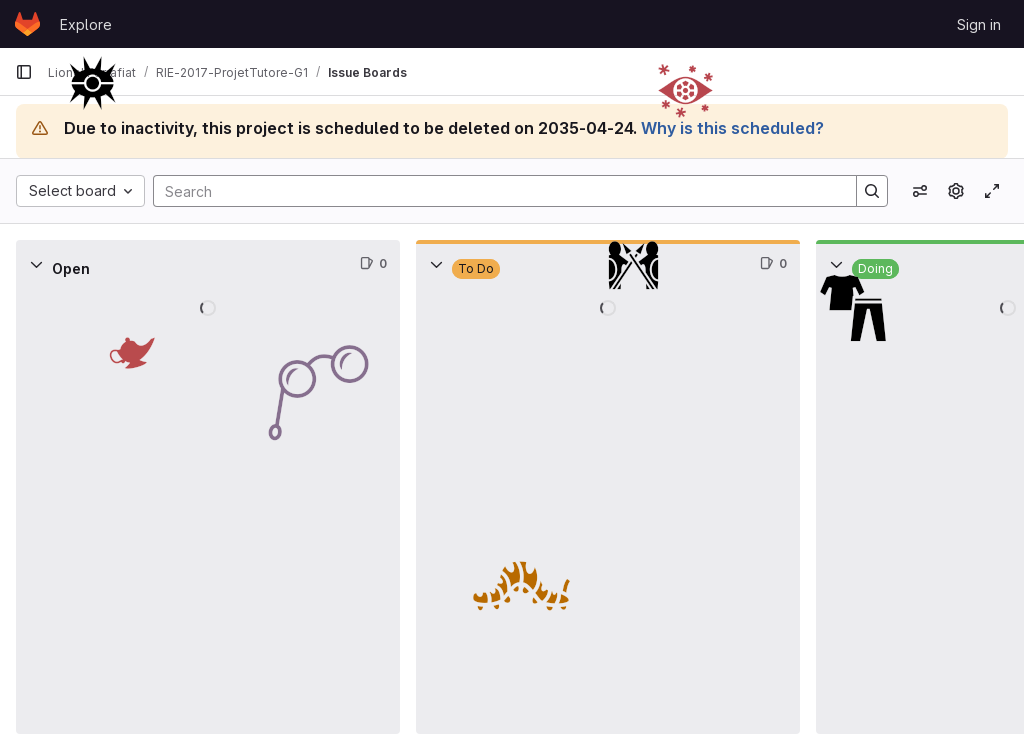 The width and height of the screenshot is (1024, 735). What do you see at coordinates (685, 90) in the screenshot?
I see `view frost or ice-related content` at bounding box center [685, 90].